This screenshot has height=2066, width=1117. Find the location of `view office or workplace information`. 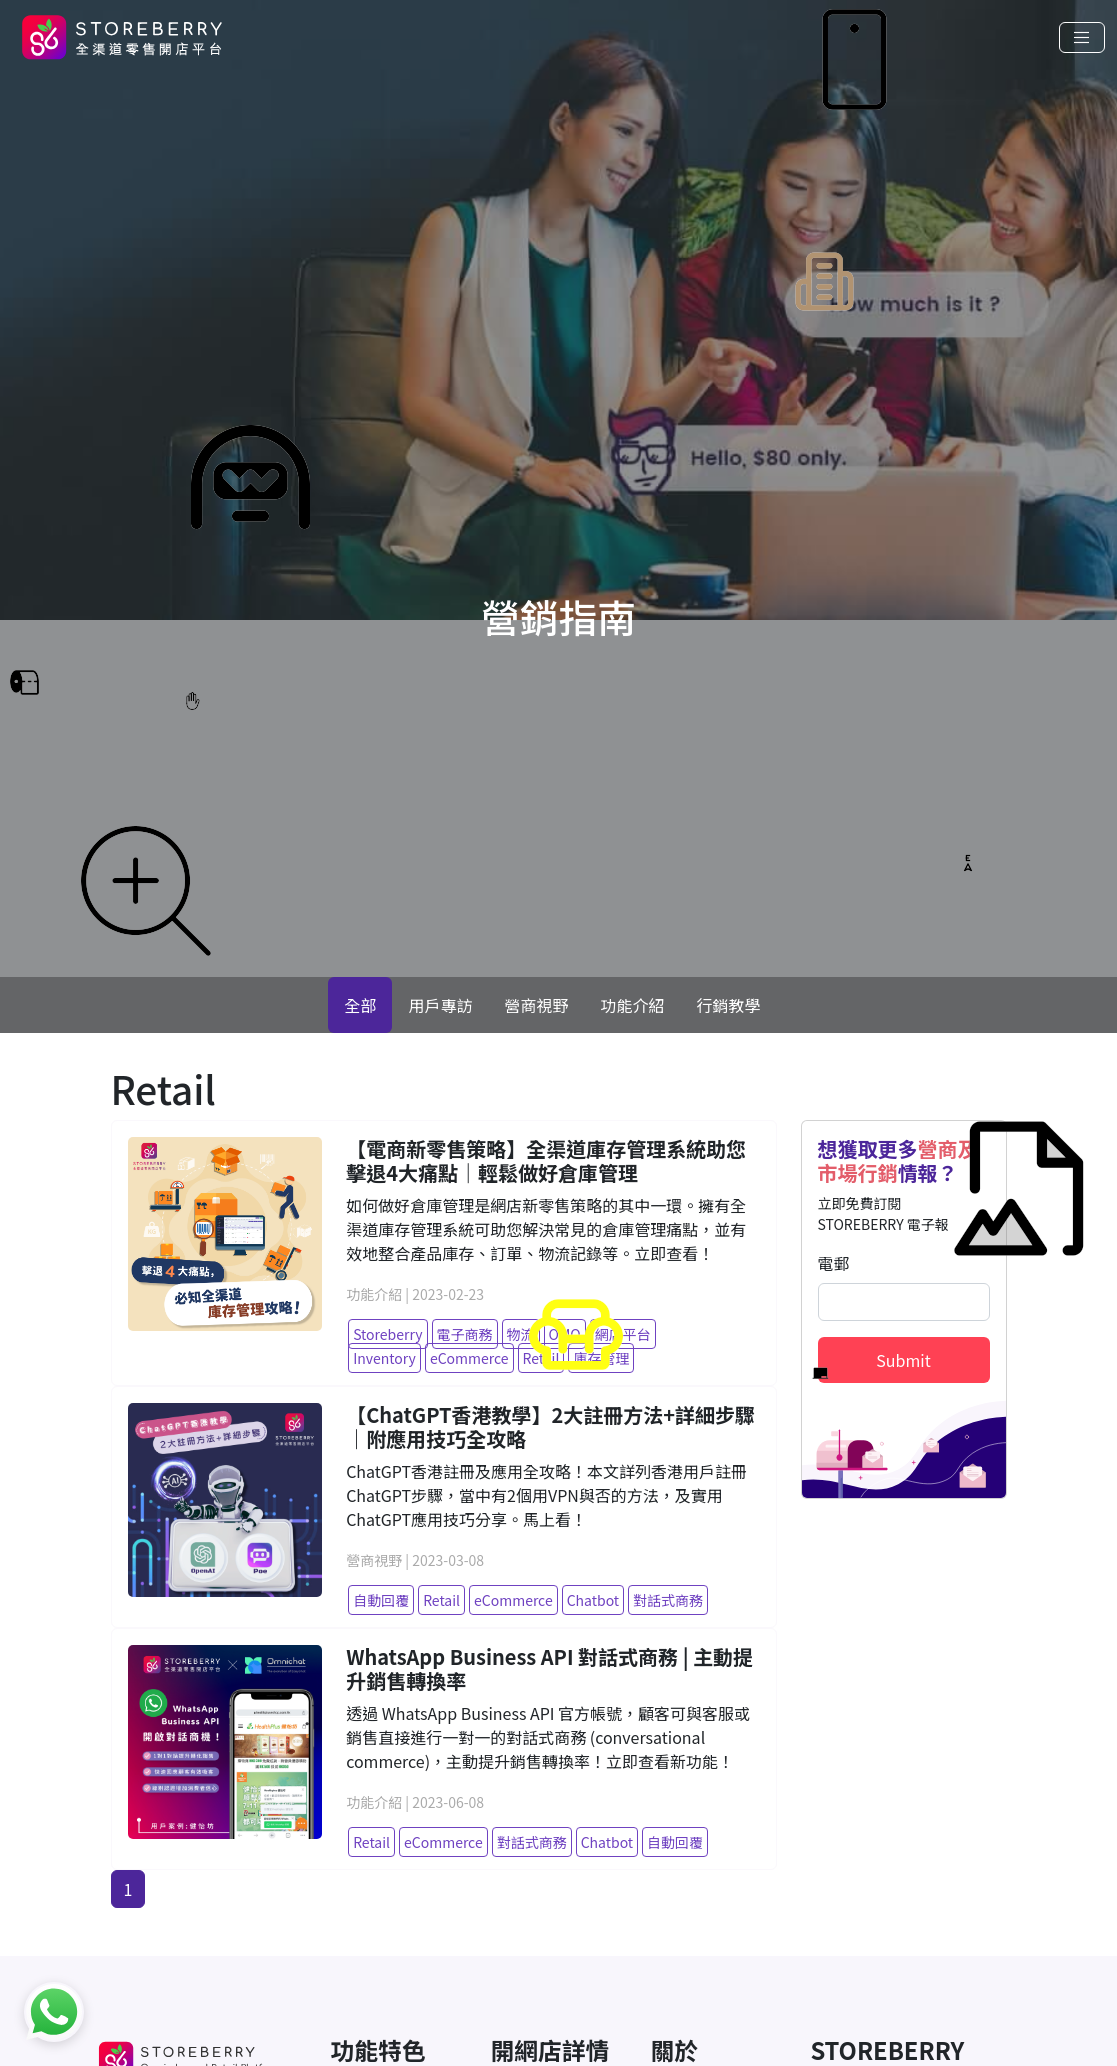

view office or workplace information is located at coordinates (824, 281).